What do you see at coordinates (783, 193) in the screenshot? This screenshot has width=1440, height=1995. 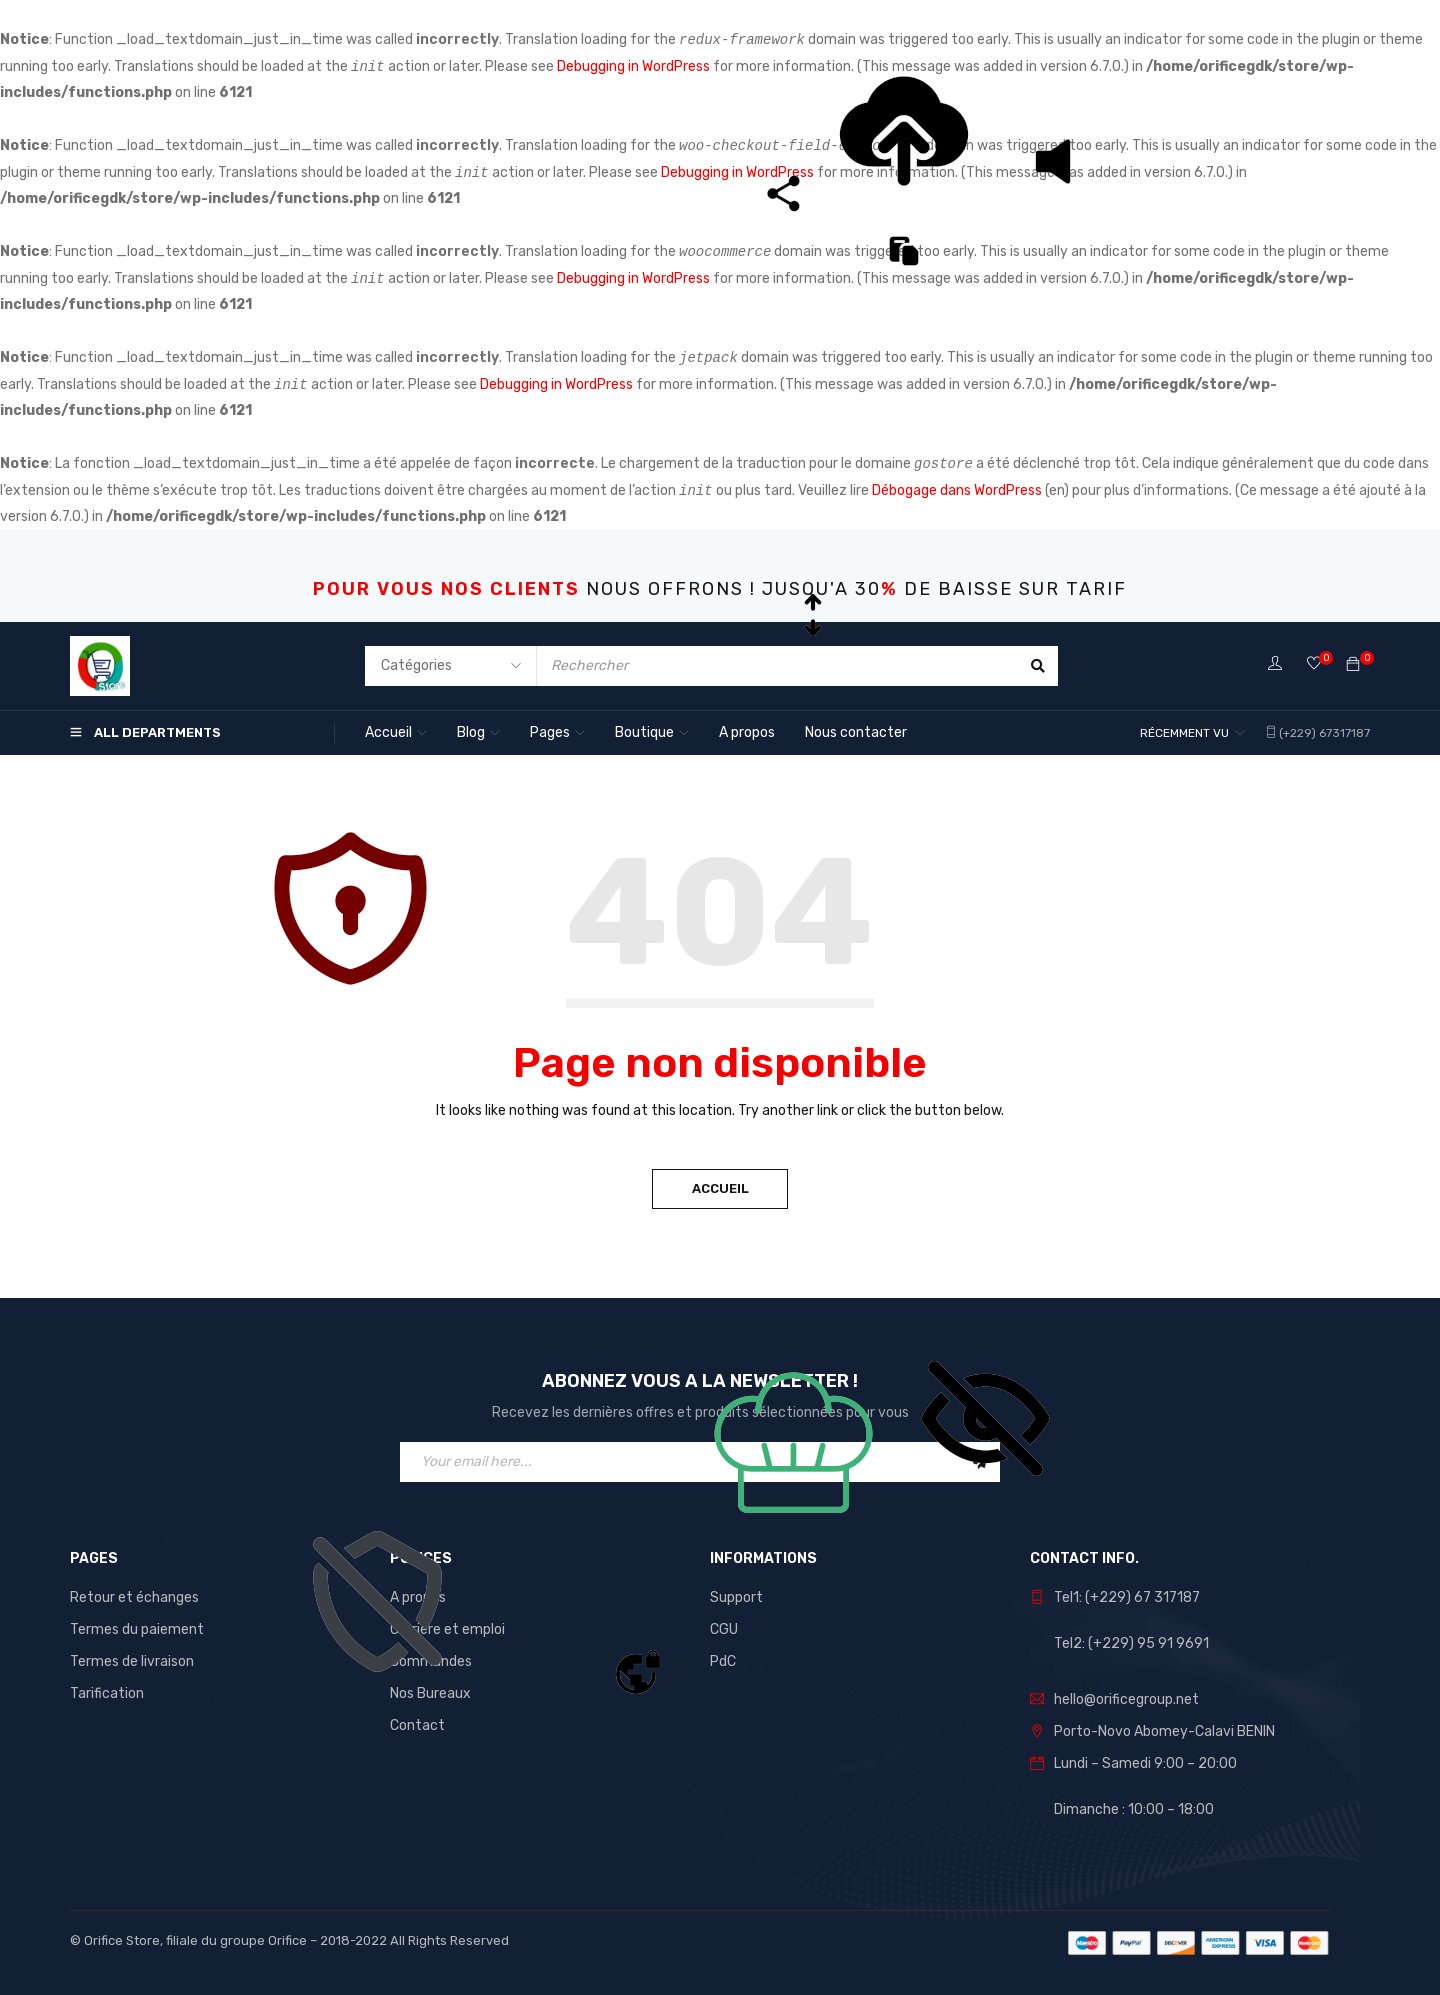 I see `share this content with others` at bounding box center [783, 193].